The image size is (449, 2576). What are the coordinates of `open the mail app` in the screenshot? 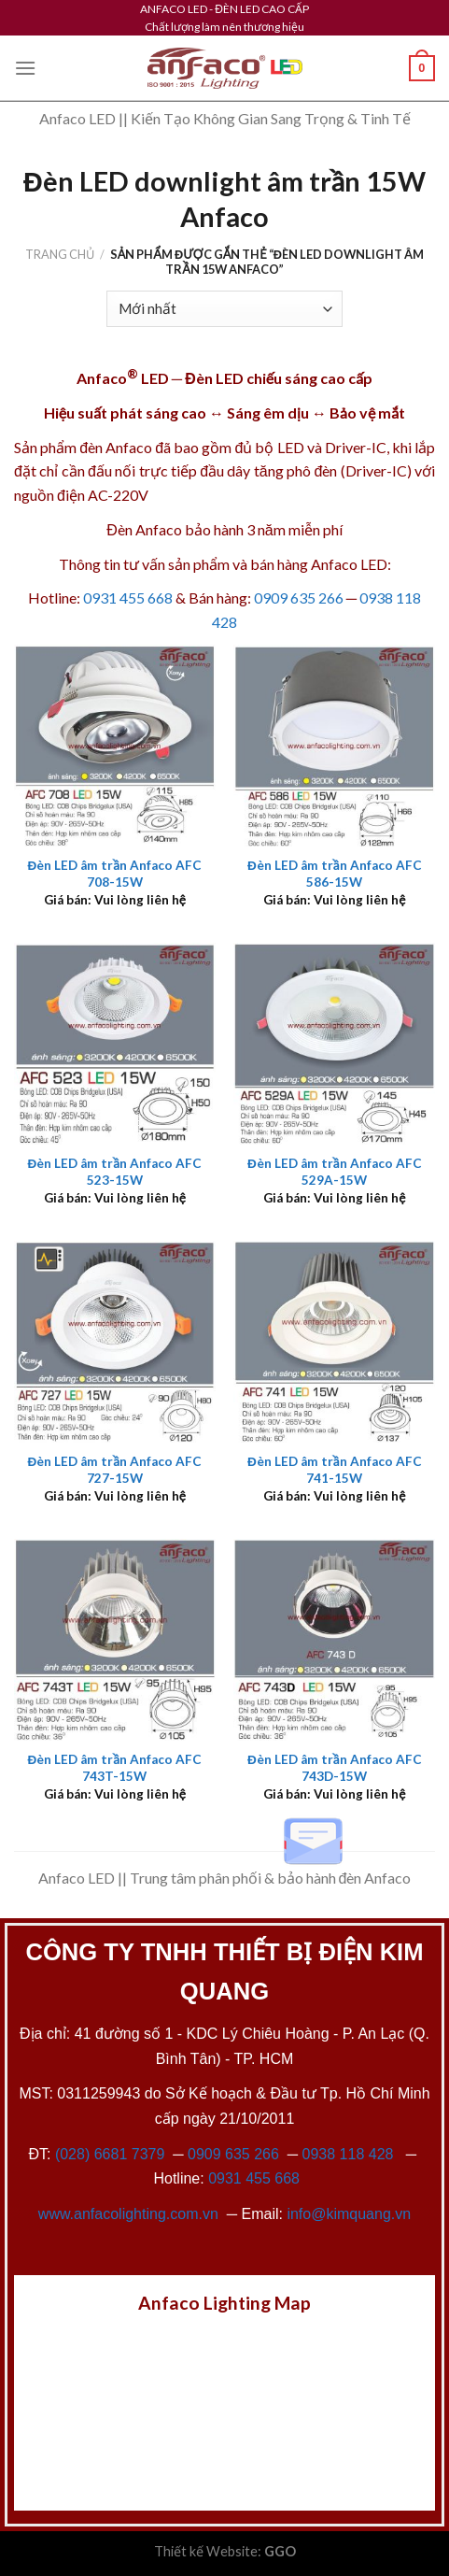 It's located at (313, 1841).